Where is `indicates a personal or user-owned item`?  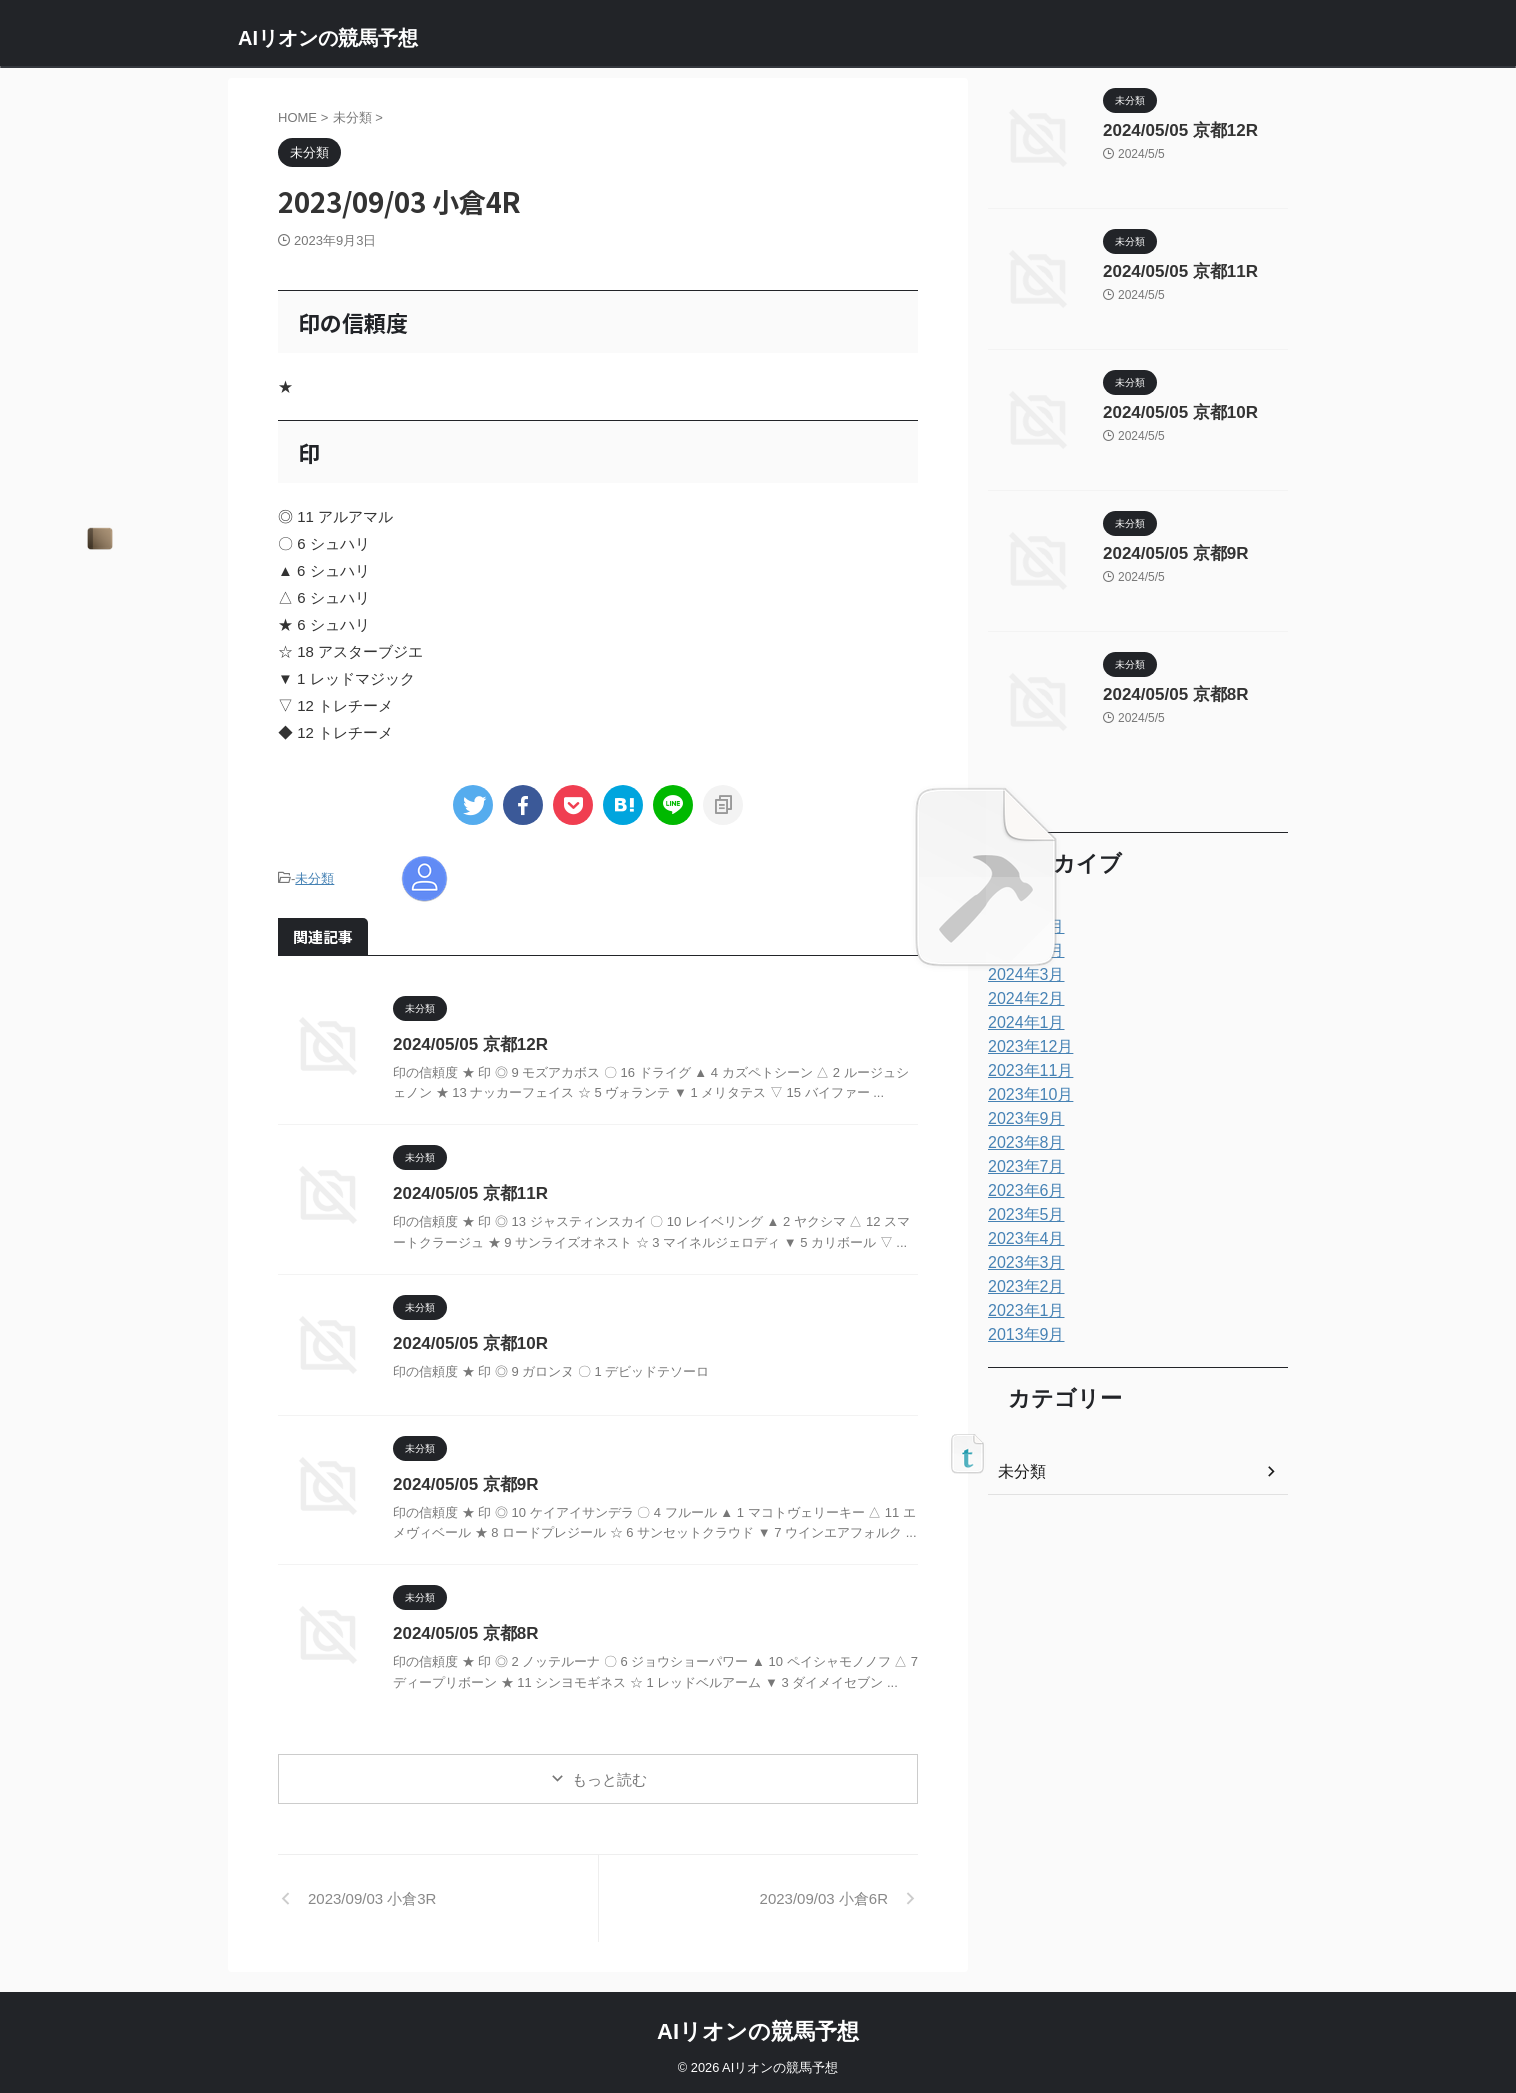 indicates a personal or user-owned item is located at coordinates (424, 878).